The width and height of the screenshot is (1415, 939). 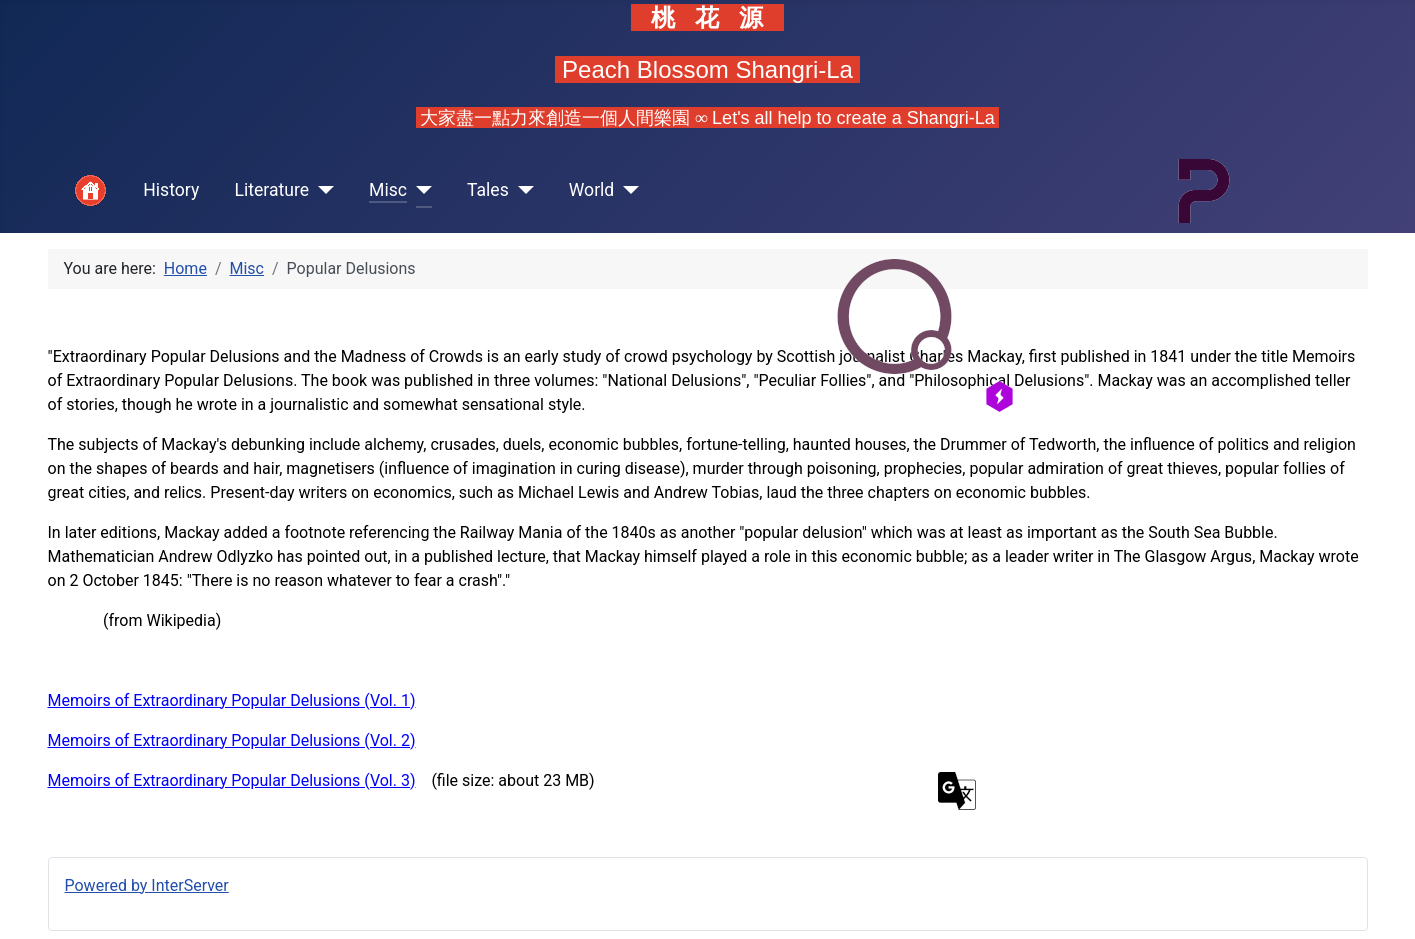 What do you see at coordinates (894, 316) in the screenshot?
I see `oxygen brand logo` at bounding box center [894, 316].